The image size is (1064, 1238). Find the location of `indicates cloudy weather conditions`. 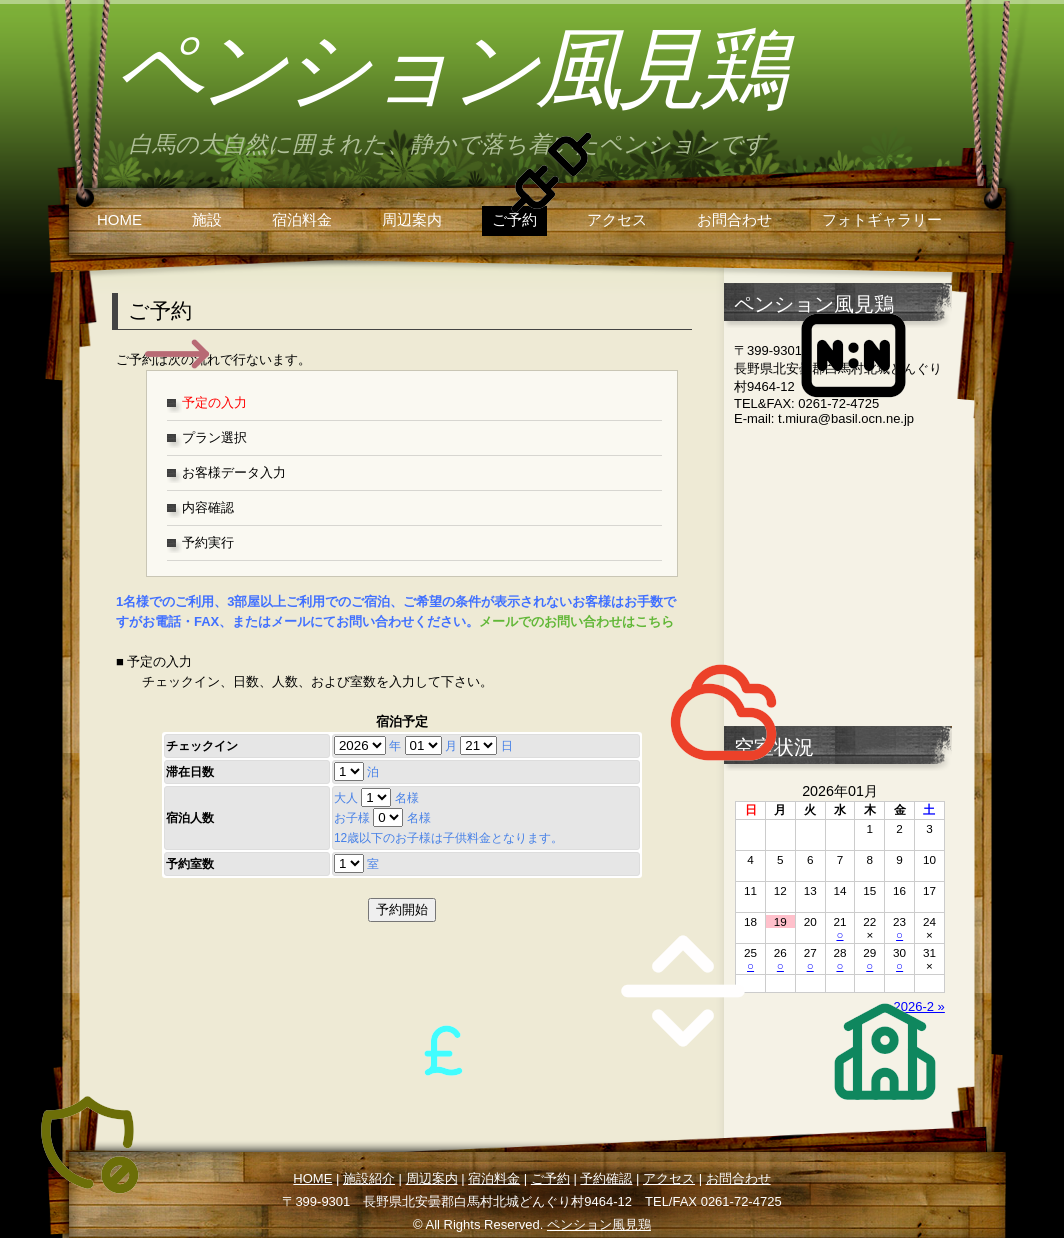

indicates cloudy weather conditions is located at coordinates (723, 712).